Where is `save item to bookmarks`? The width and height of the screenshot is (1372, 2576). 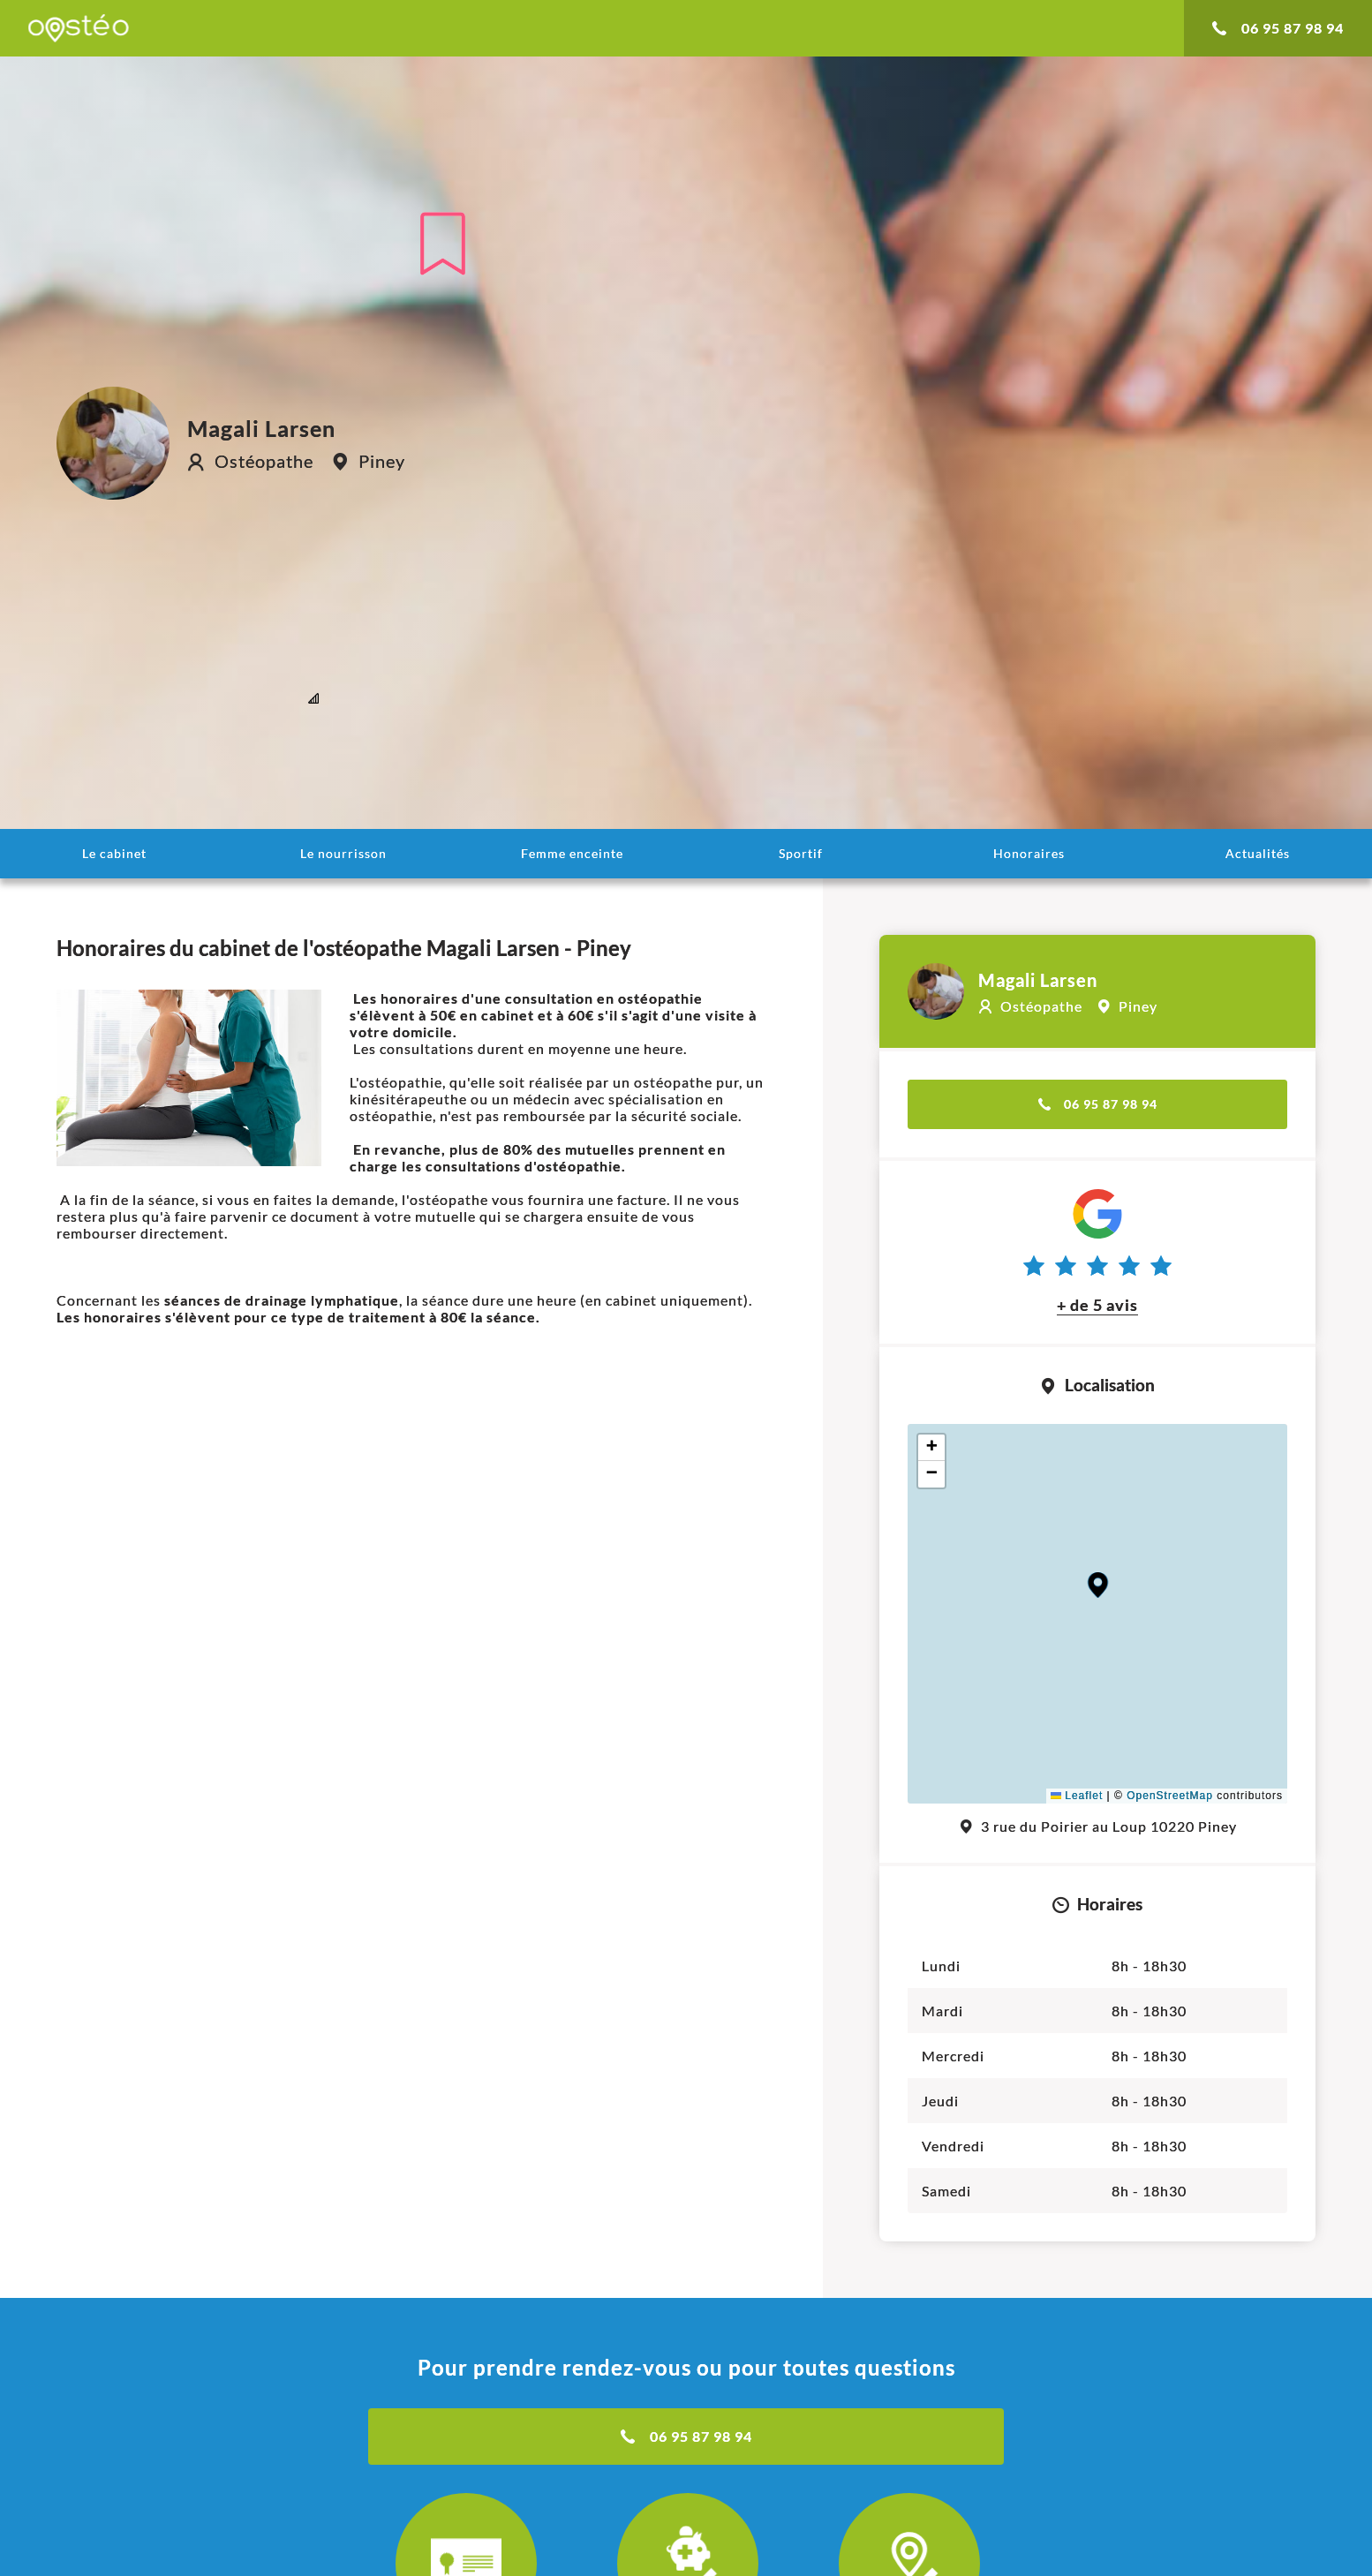 save item to bookmarks is located at coordinates (442, 242).